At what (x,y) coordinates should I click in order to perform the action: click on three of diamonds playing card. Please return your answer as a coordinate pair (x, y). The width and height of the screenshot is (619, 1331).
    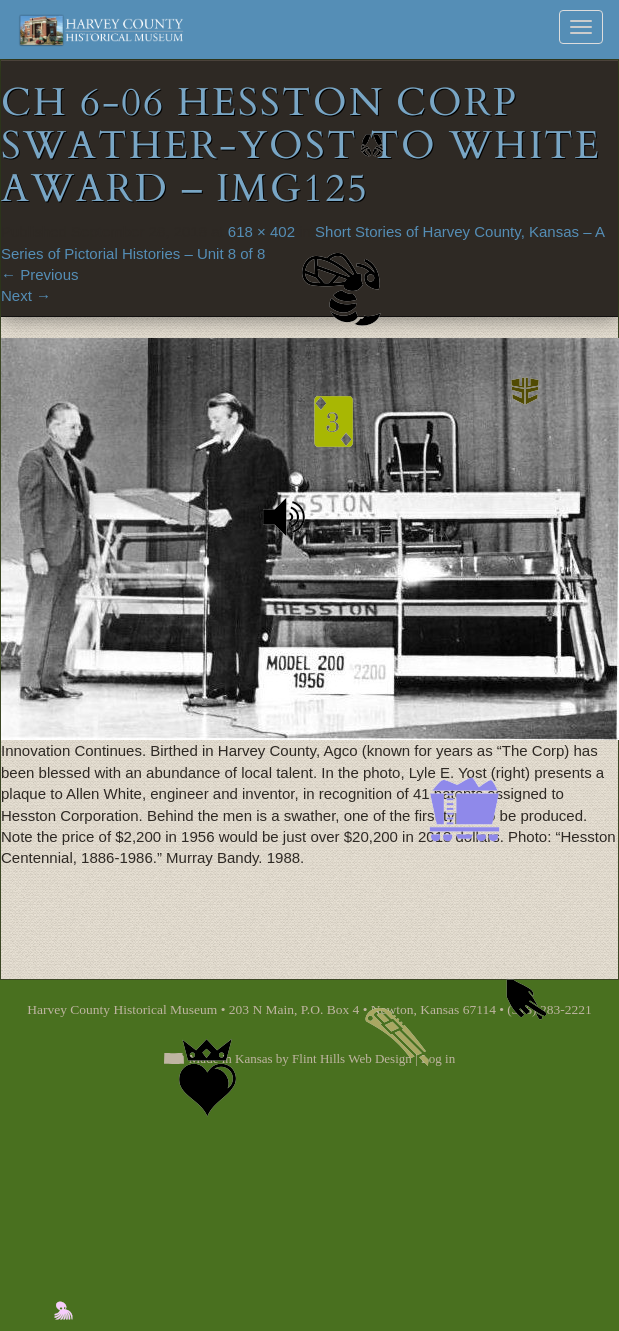
    Looking at the image, I should click on (333, 421).